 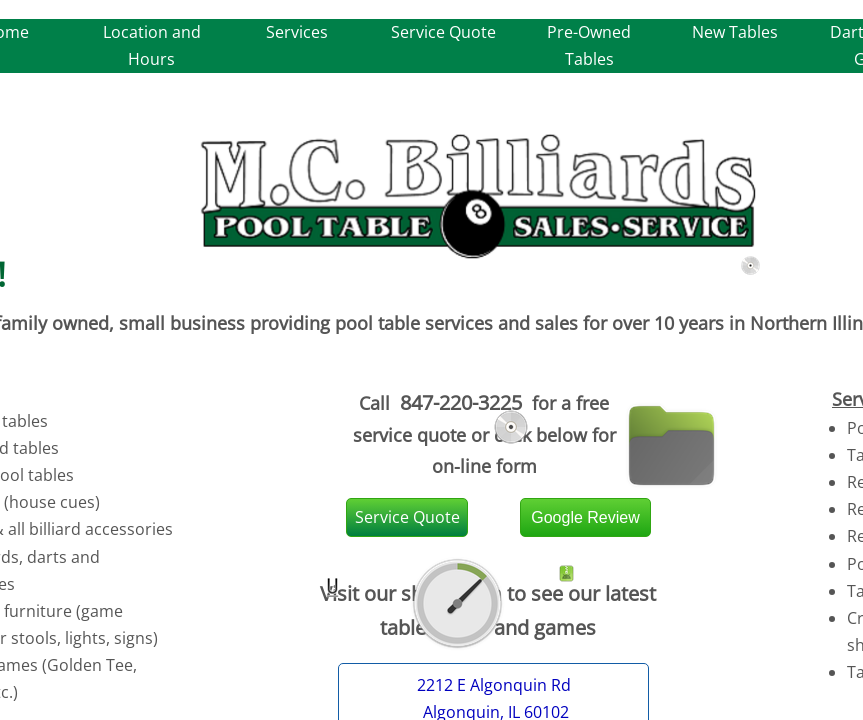 I want to click on drop files here to move them into this folder, so click(x=671, y=445).